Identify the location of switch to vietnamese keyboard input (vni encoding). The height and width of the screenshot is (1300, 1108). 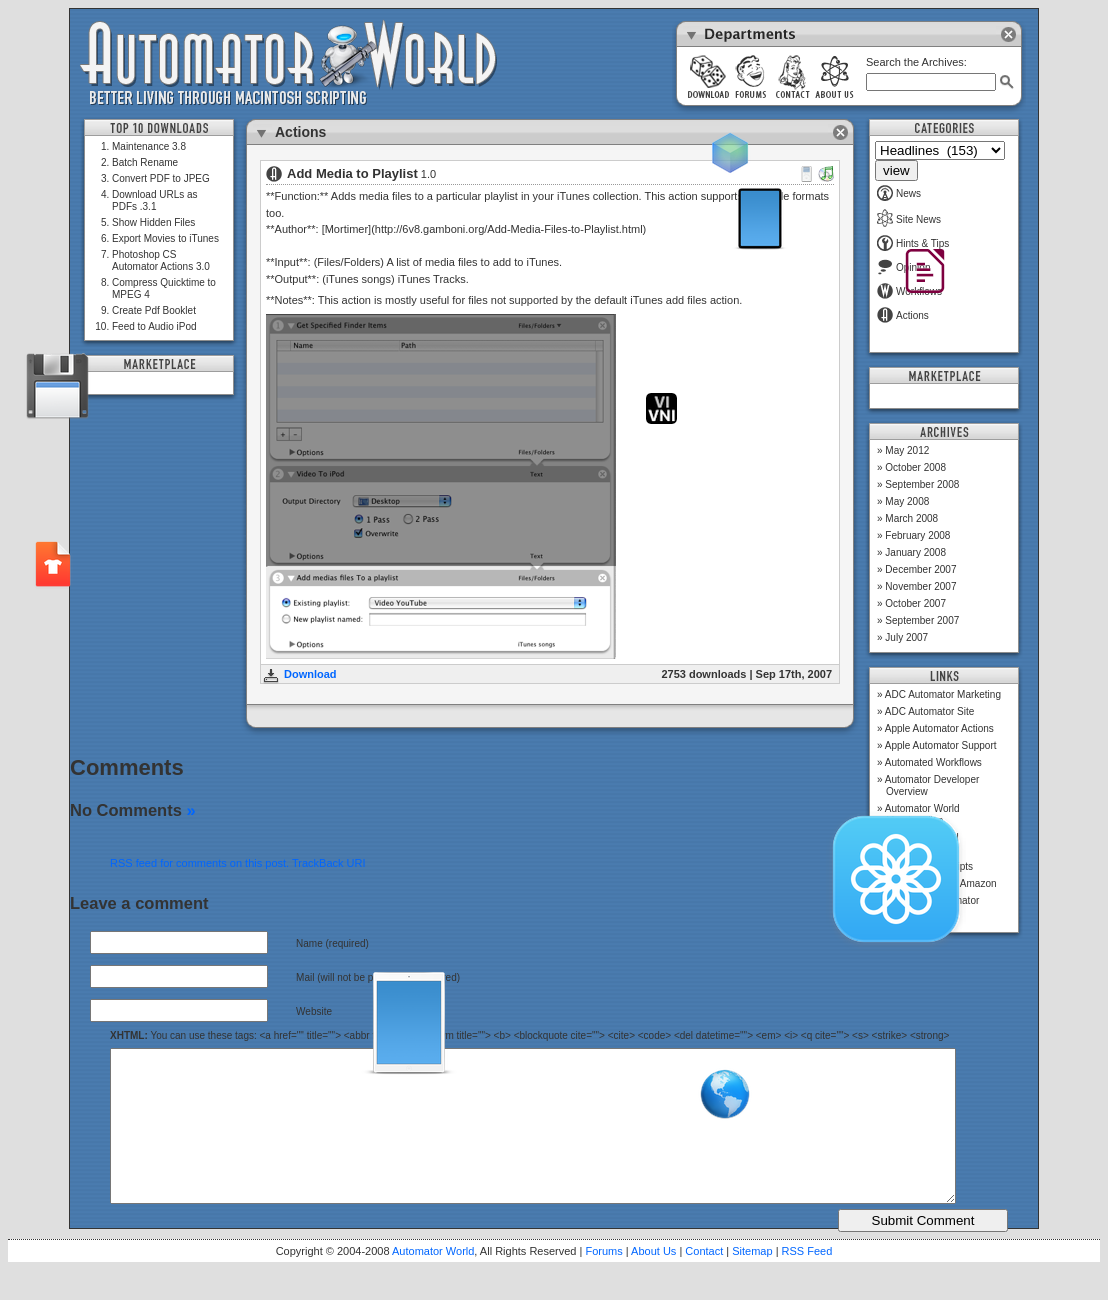
(661, 408).